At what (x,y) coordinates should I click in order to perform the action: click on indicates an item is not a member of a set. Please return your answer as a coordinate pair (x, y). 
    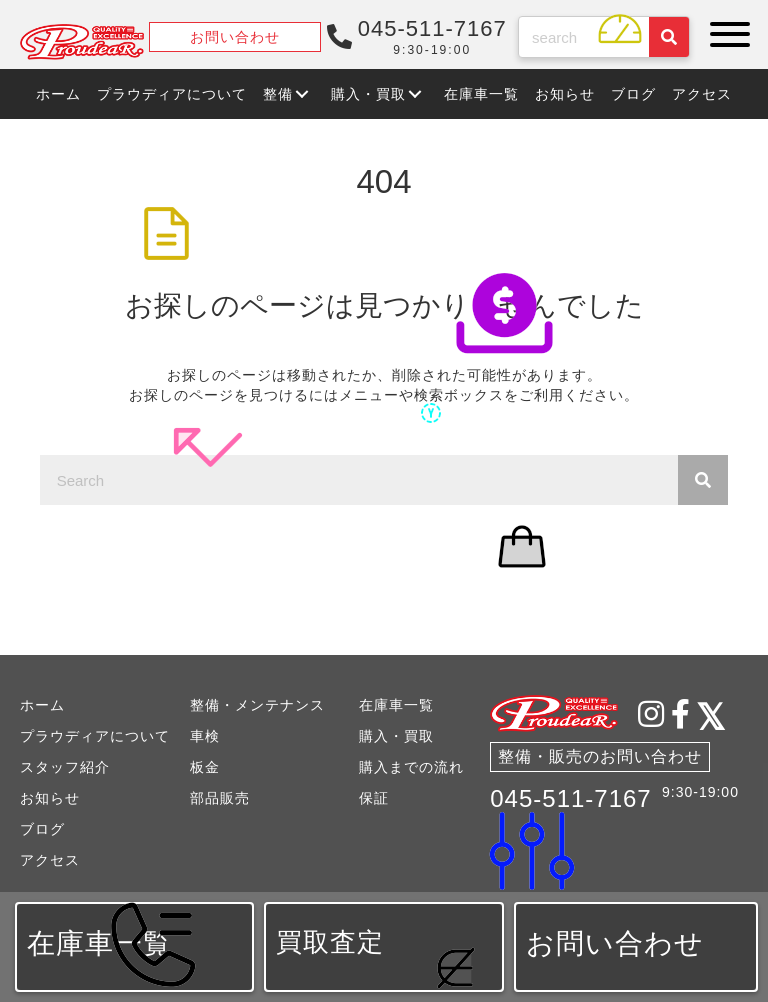
    Looking at the image, I should click on (456, 968).